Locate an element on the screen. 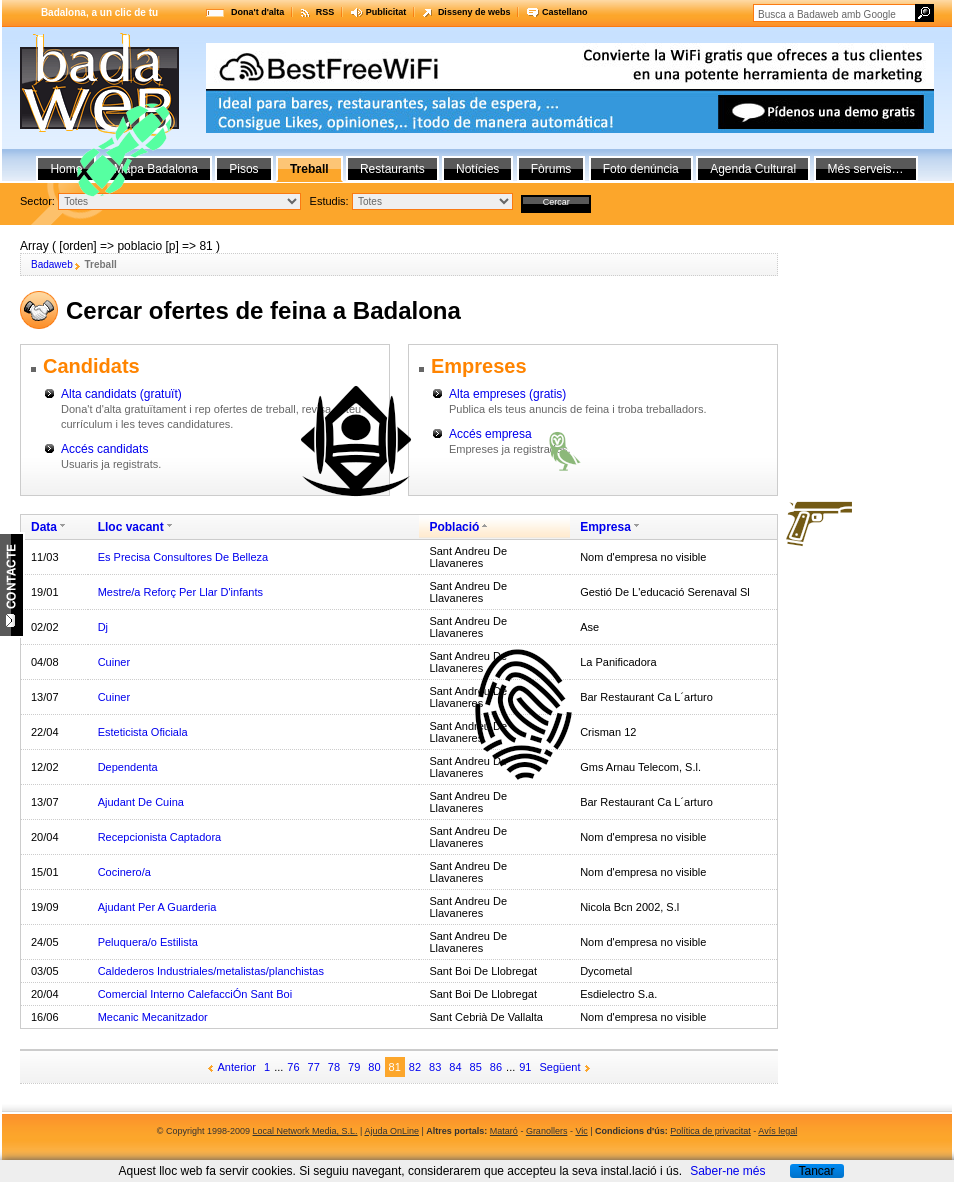  represents a barn owl character or creature in a game is located at coordinates (565, 451).